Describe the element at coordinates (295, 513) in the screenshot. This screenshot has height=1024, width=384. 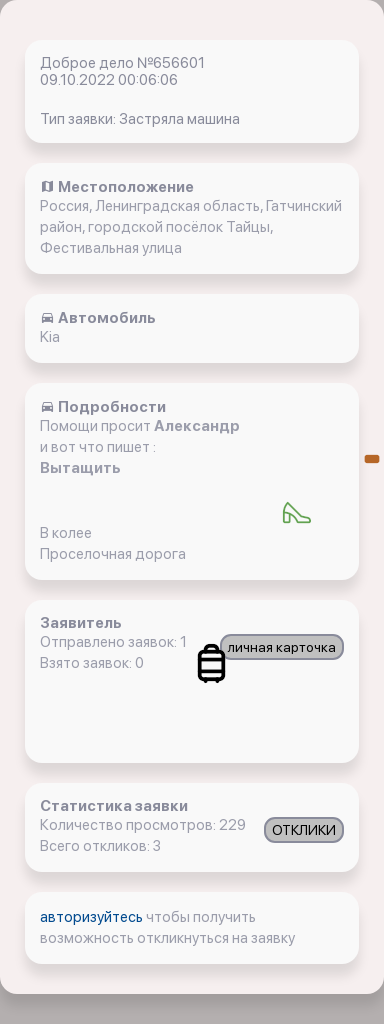
I see `browse women's footwear category` at that location.